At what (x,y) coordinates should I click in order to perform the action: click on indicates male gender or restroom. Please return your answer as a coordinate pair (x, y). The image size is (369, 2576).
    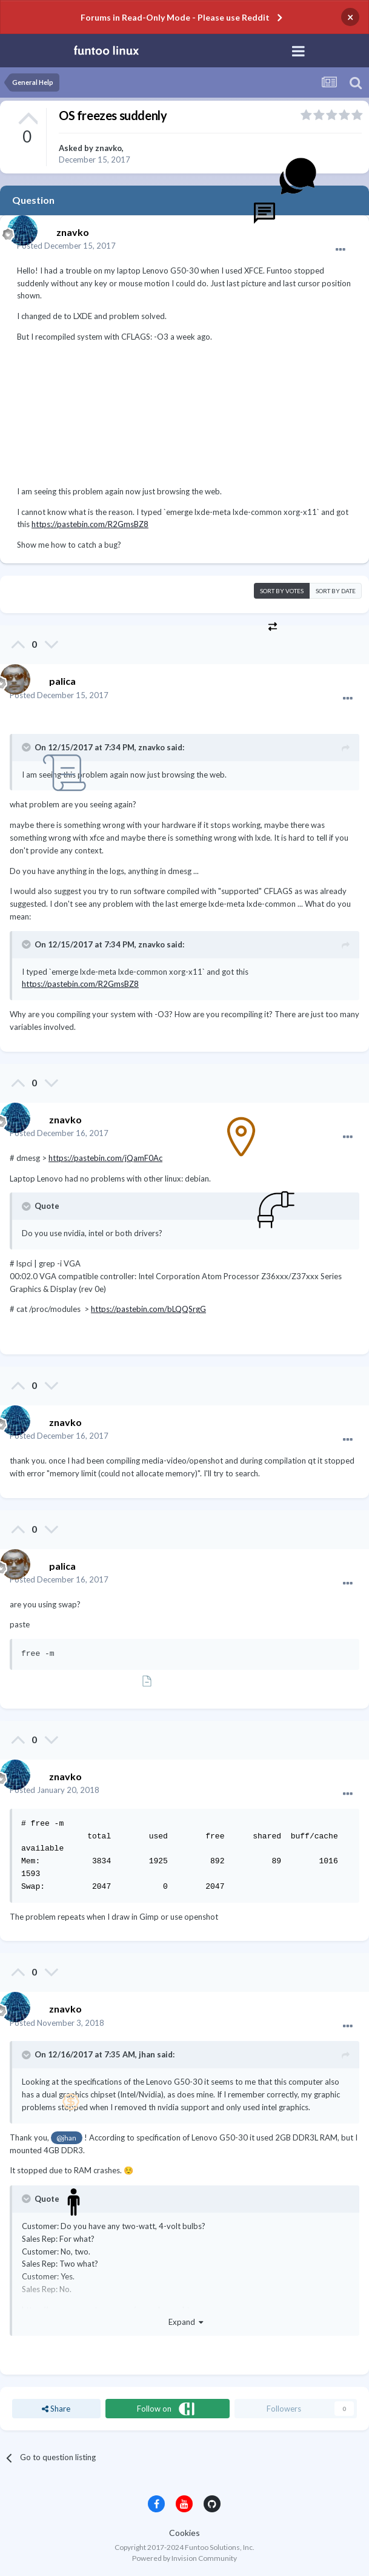
    Looking at the image, I should click on (73, 2202).